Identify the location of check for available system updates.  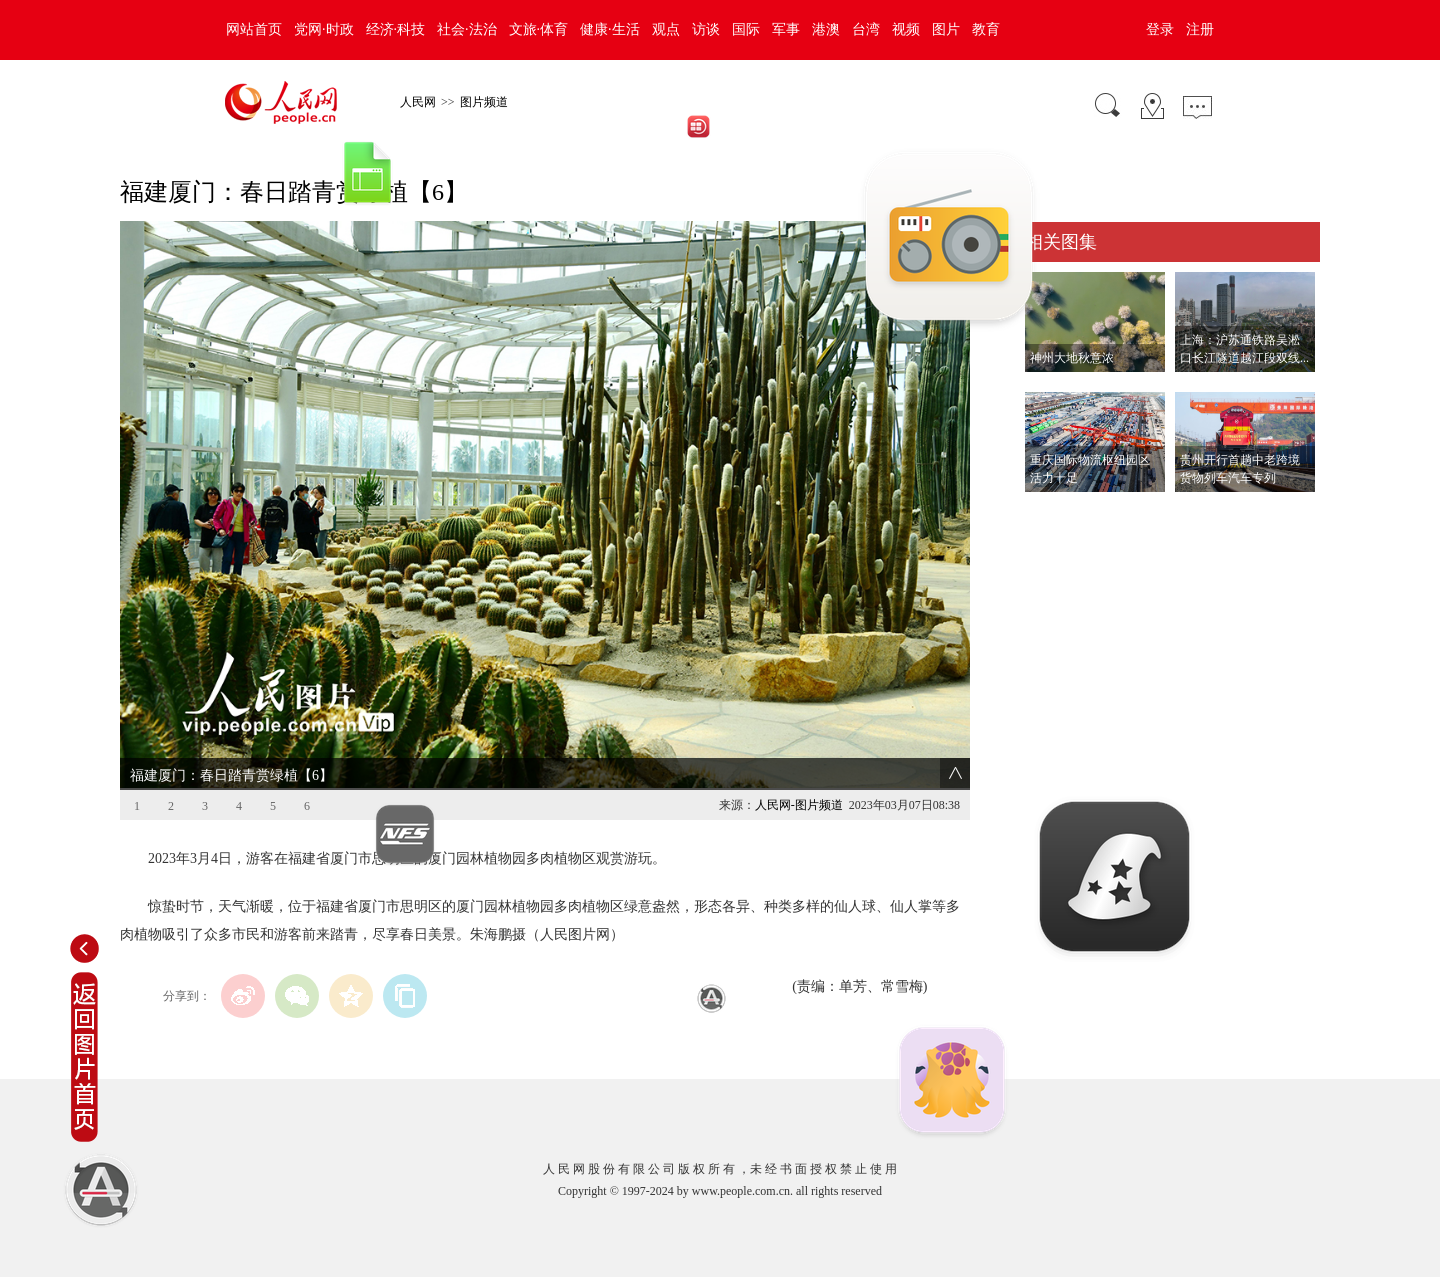
(711, 998).